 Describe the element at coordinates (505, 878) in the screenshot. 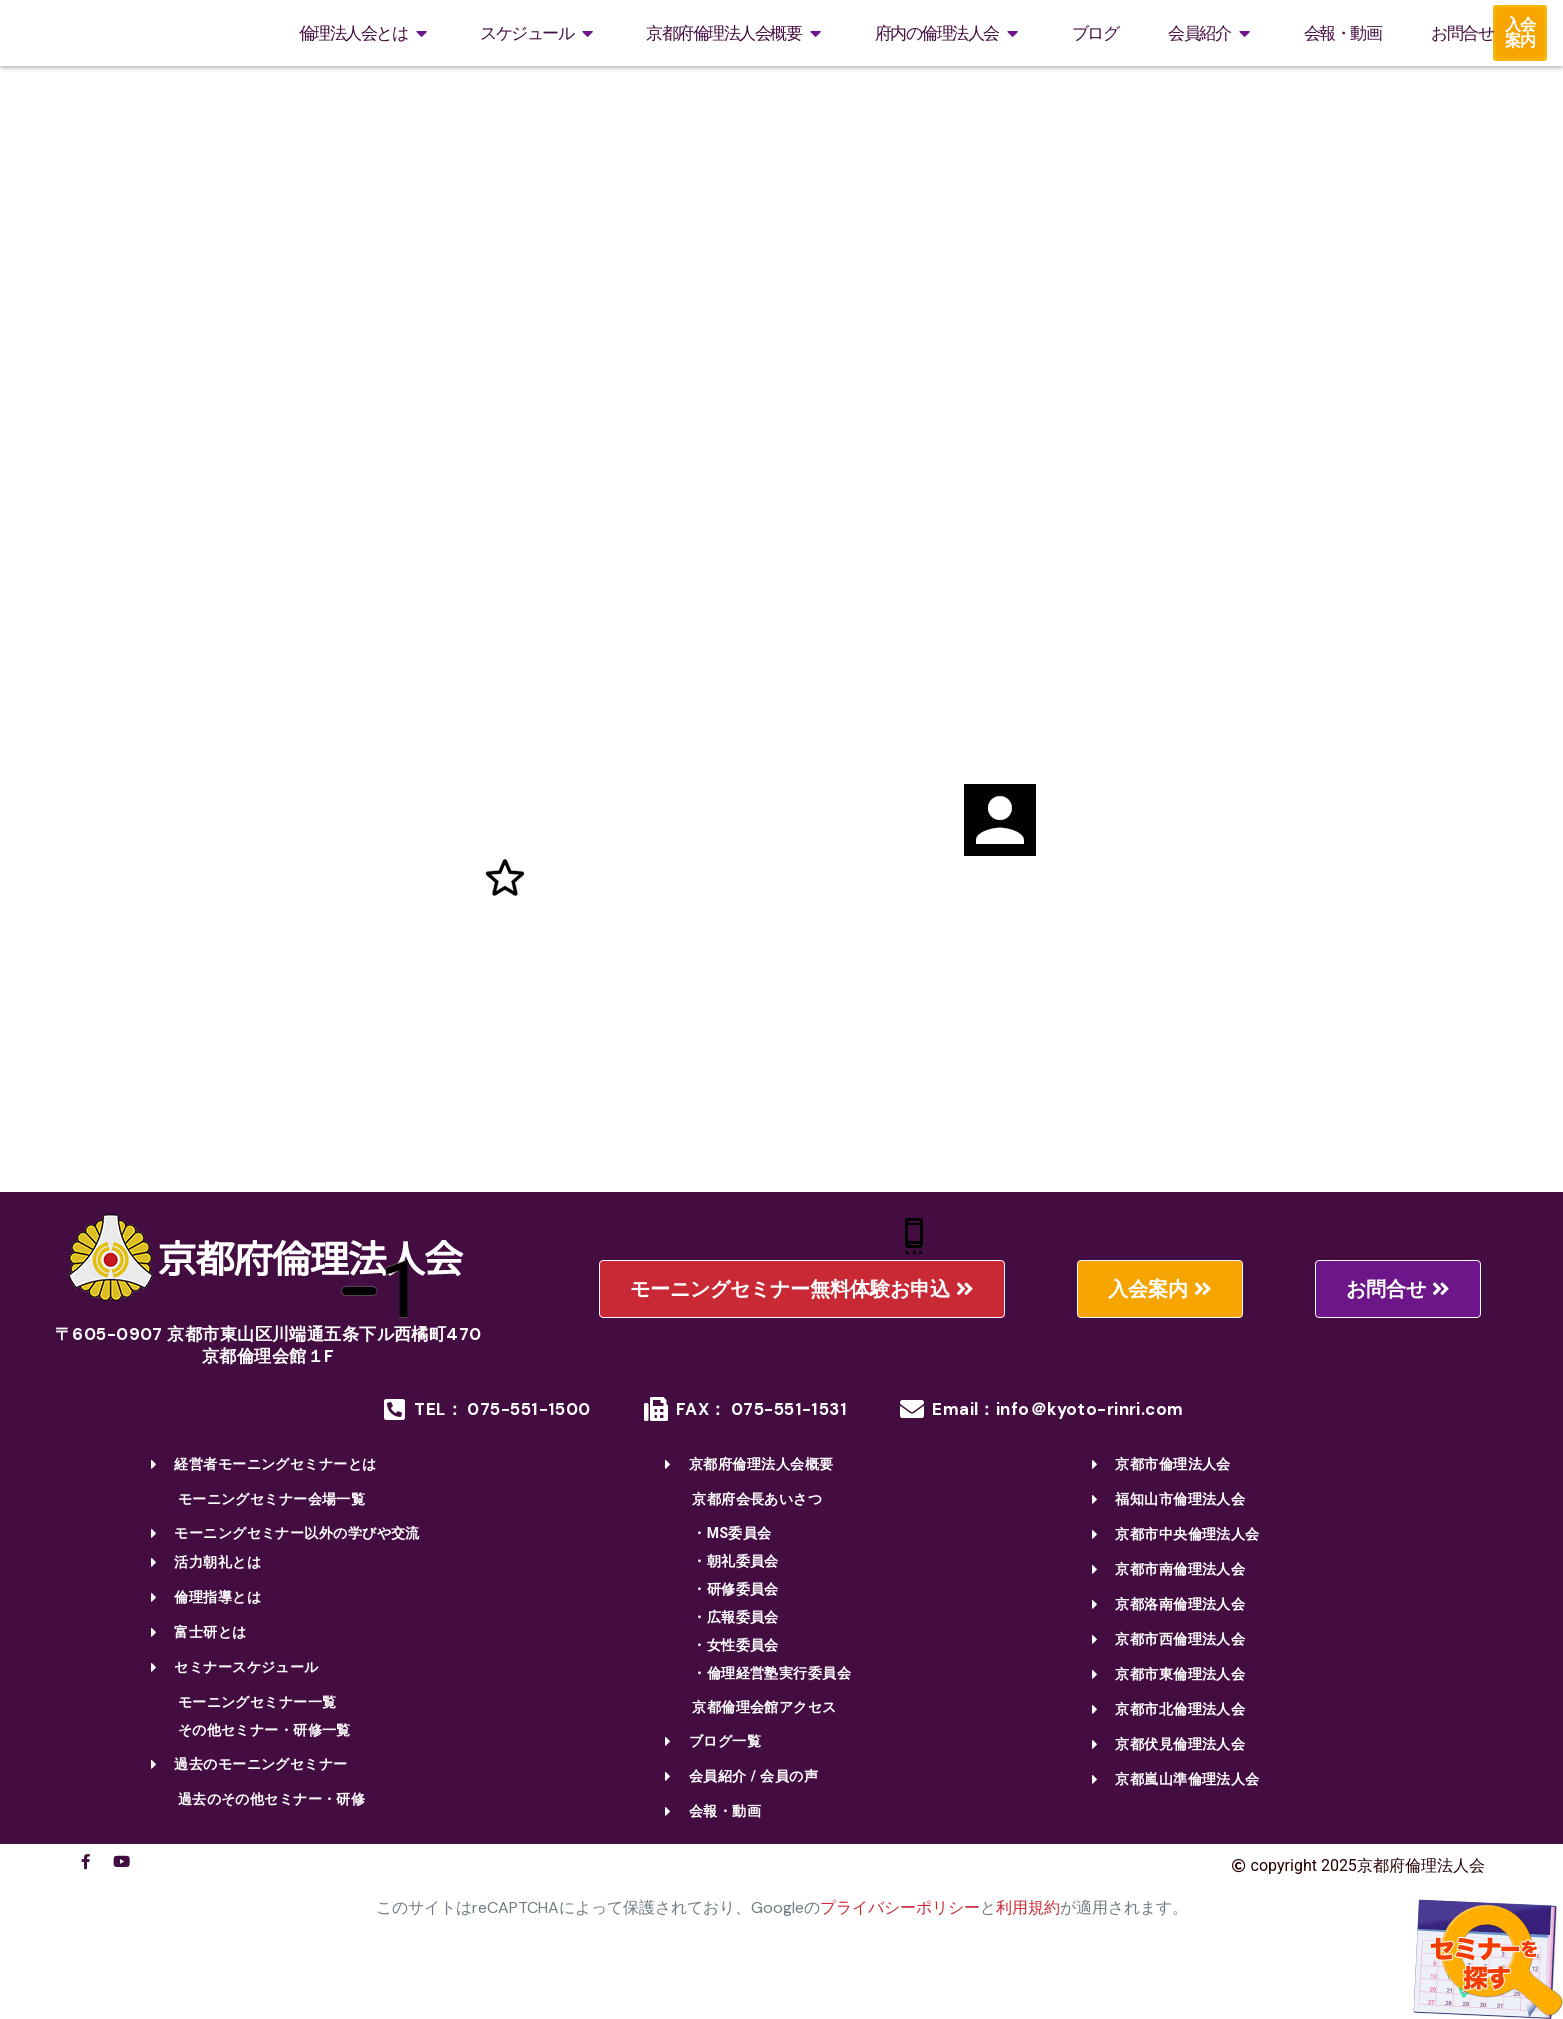

I see `add to favorites` at that location.